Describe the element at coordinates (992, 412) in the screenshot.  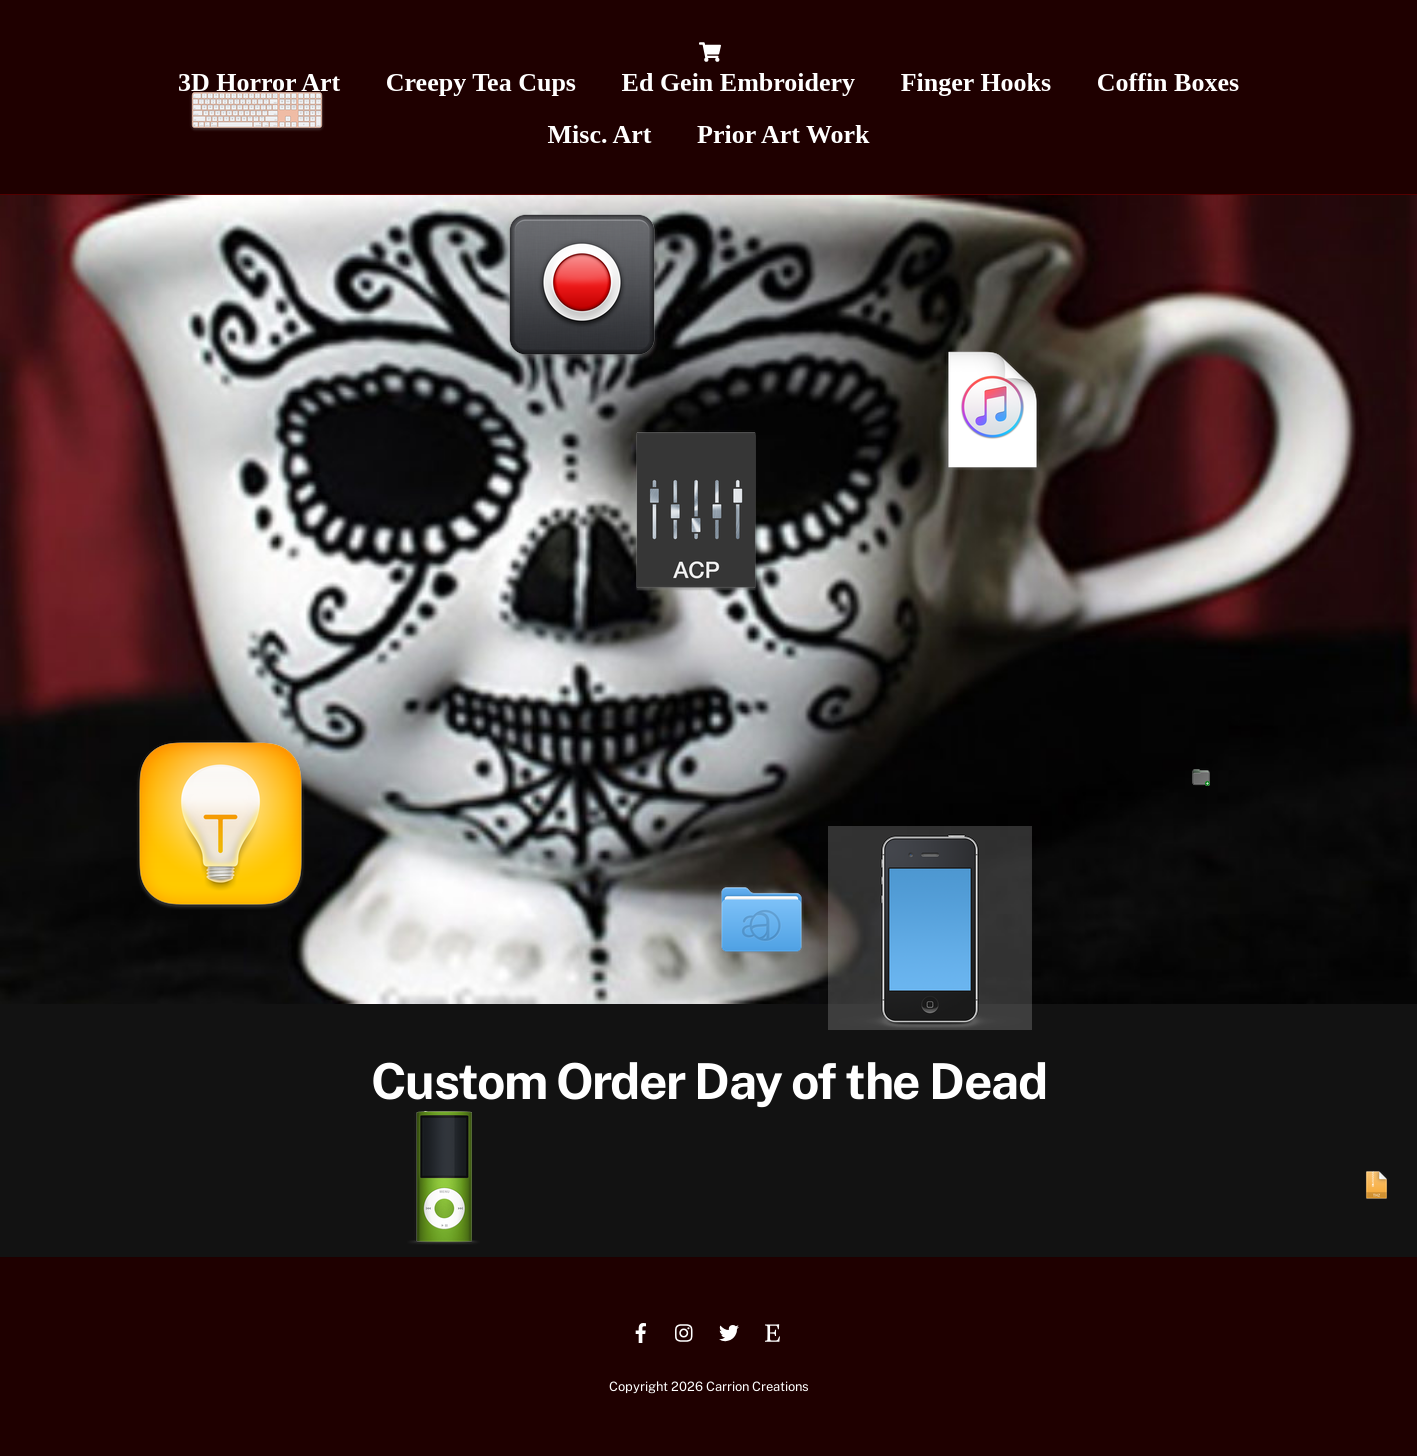
I see `open an iTunes-related file or document` at that location.